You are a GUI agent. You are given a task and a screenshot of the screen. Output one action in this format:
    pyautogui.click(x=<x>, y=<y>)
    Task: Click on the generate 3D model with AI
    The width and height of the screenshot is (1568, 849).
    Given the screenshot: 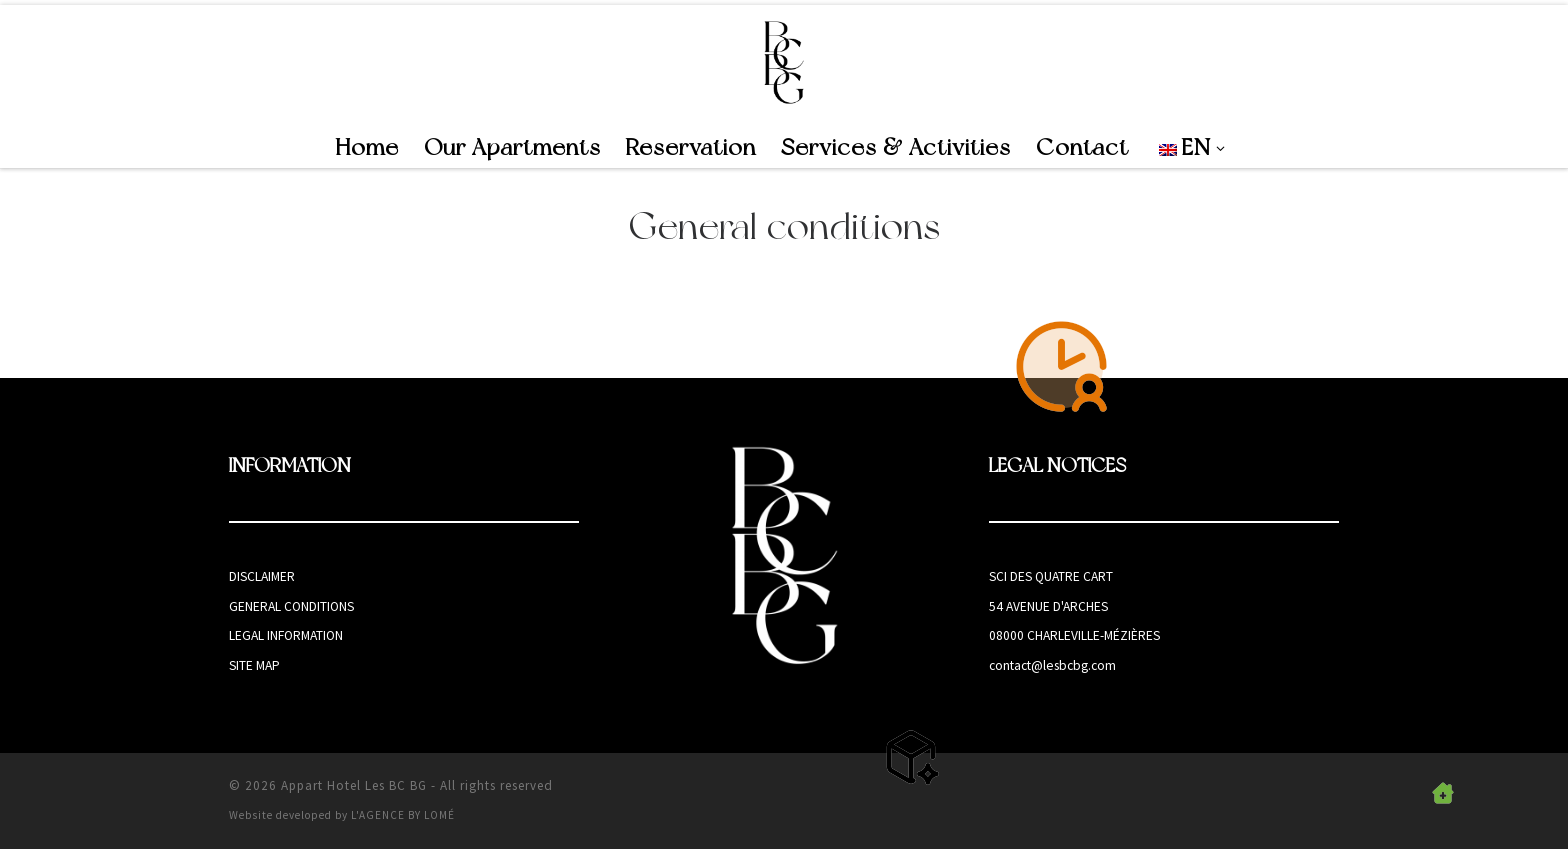 What is the action you would take?
    pyautogui.click(x=911, y=757)
    